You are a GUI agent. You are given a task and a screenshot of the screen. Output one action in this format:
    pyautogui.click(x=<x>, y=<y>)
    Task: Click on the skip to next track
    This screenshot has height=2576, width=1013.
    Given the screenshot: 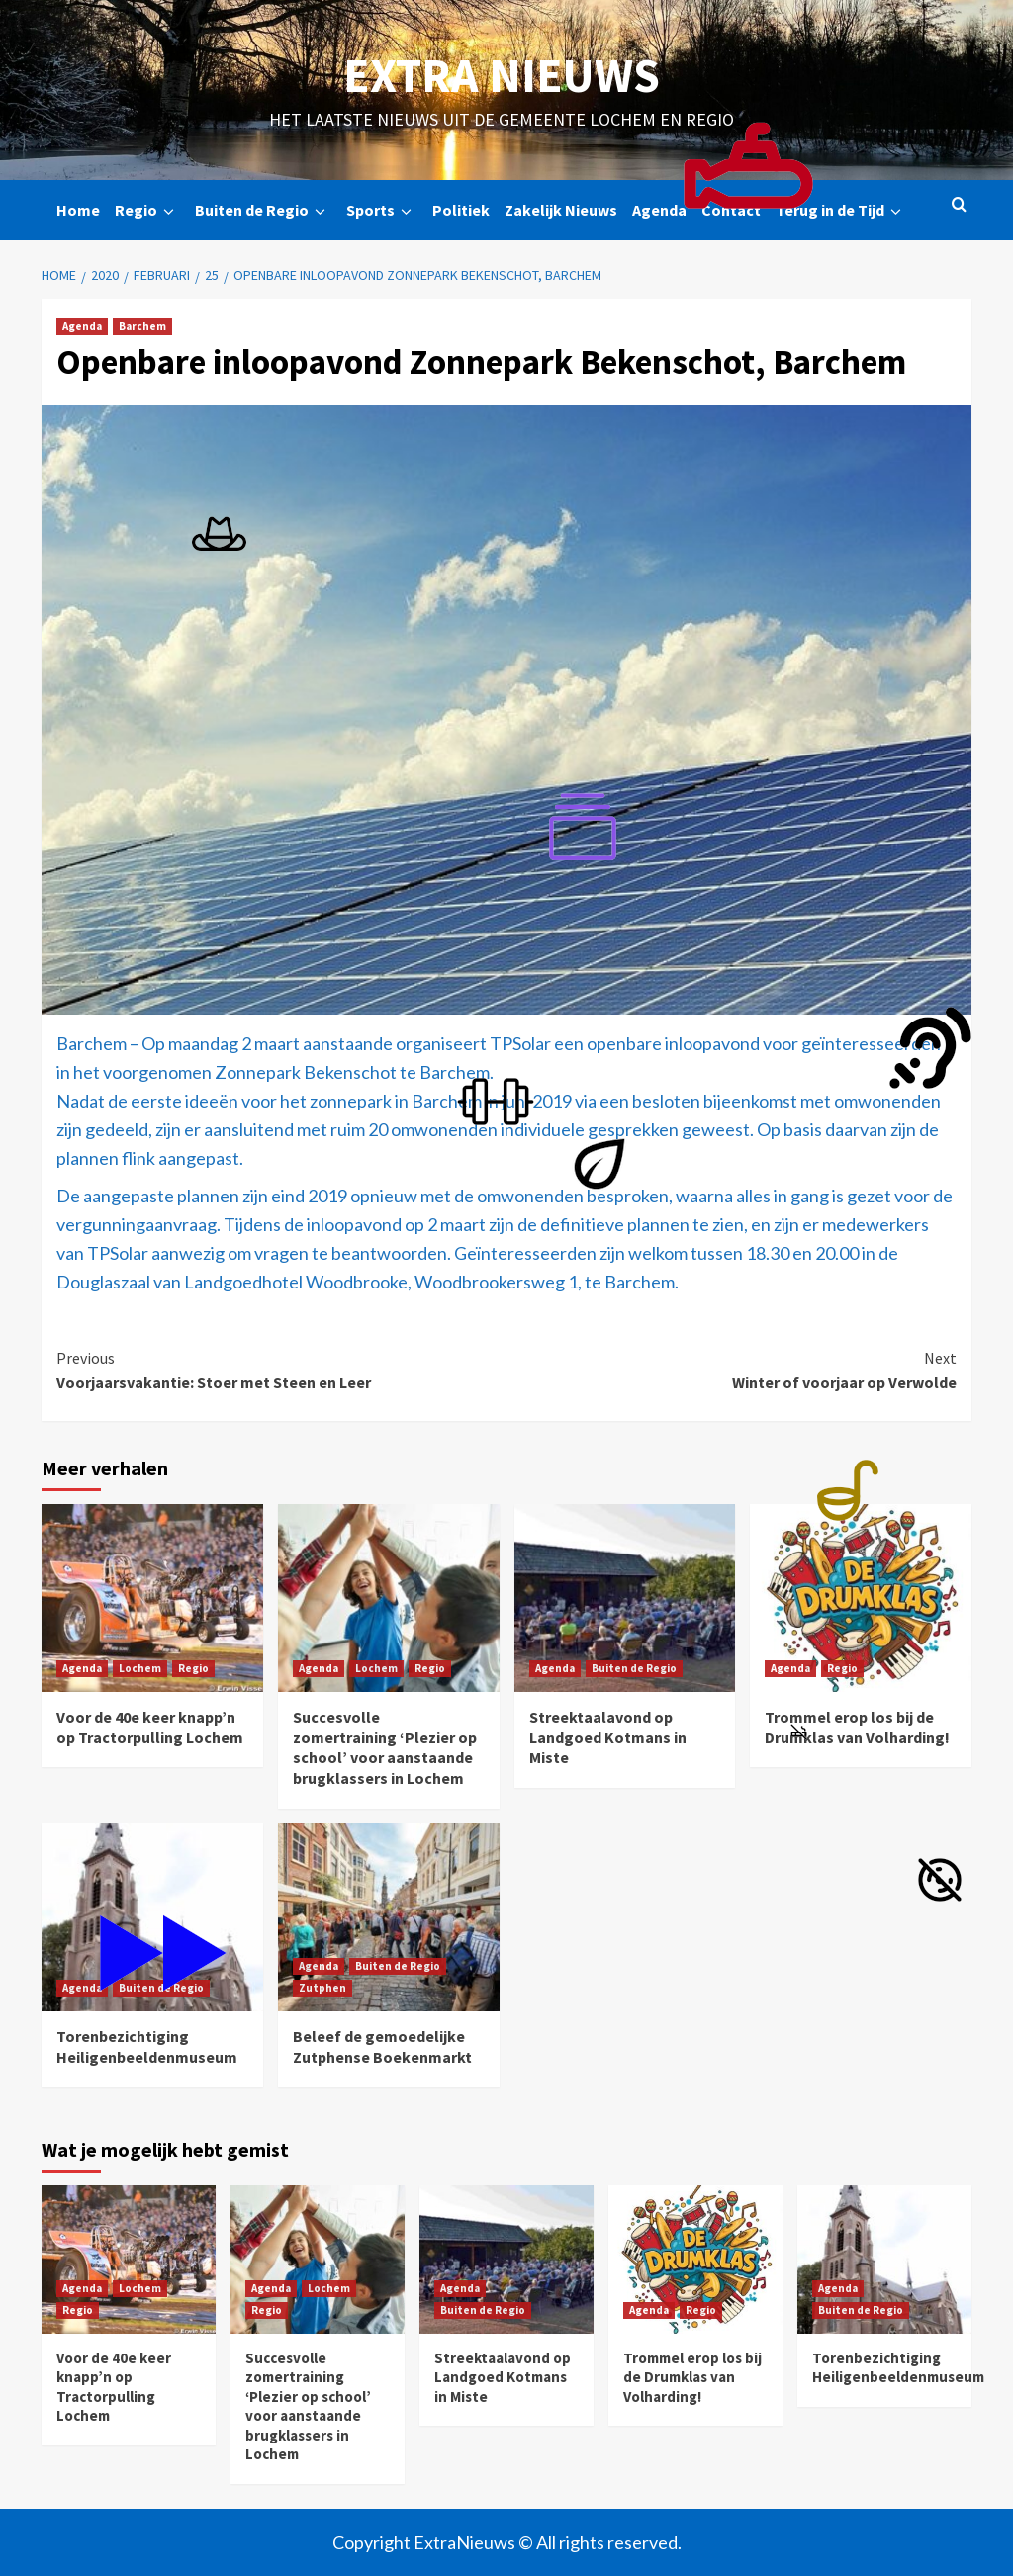 What is the action you would take?
    pyautogui.click(x=163, y=1953)
    